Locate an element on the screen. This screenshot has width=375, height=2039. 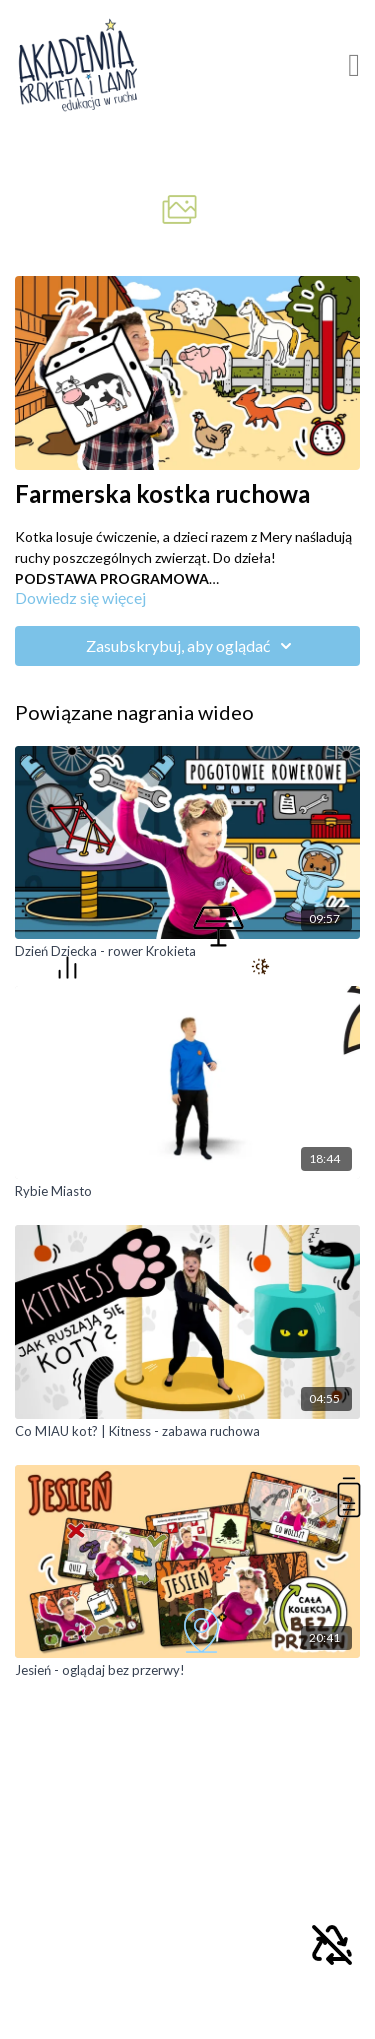
toggle between hot and cold temperature settings is located at coordinates (260, 966).